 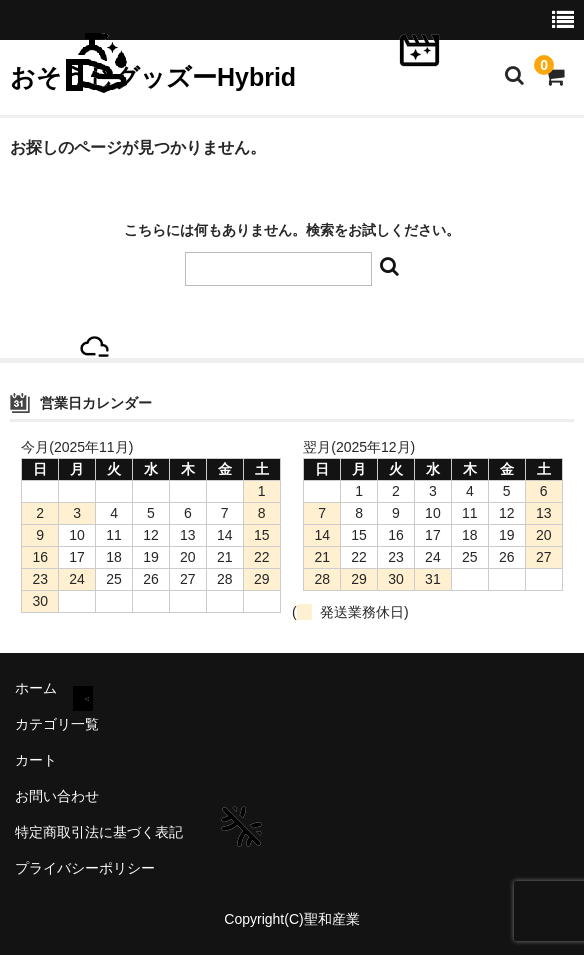 What do you see at coordinates (94, 346) in the screenshot?
I see `remove from cloud storage` at bounding box center [94, 346].